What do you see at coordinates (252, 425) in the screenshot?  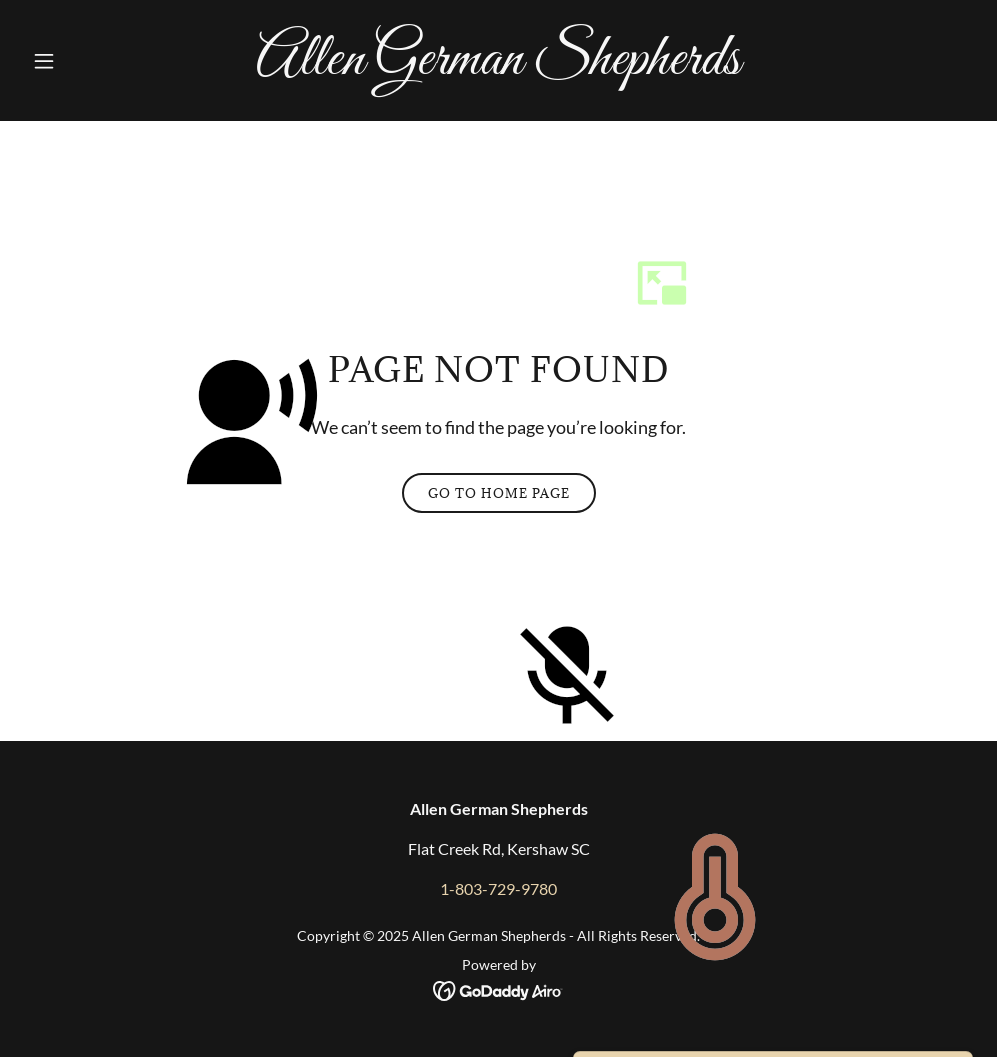 I see `access voice or speech settings` at bounding box center [252, 425].